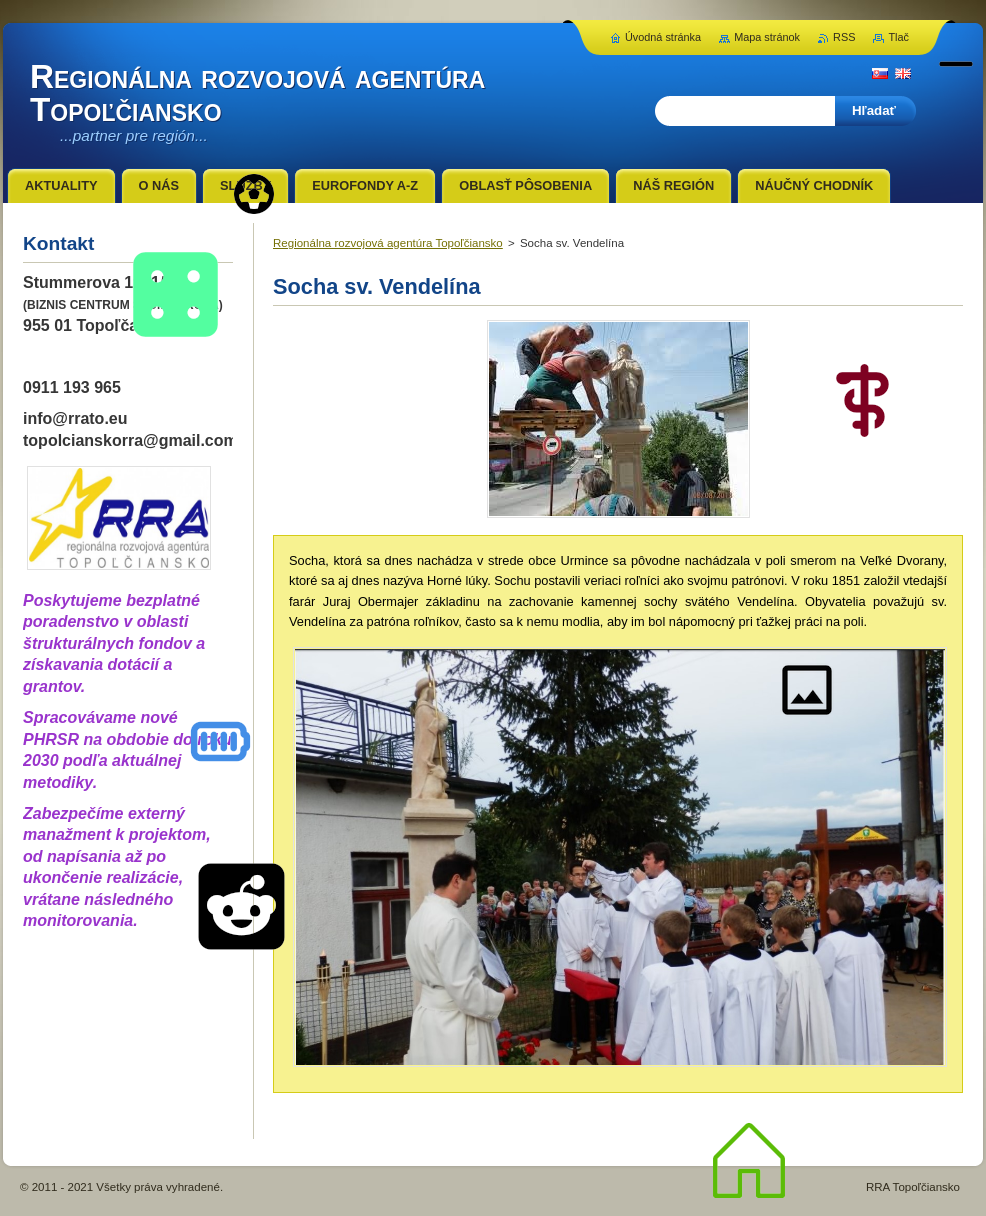  What do you see at coordinates (254, 194) in the screenshot?
I see `access sports or soccer-related content` at bounding box center [254, 194].